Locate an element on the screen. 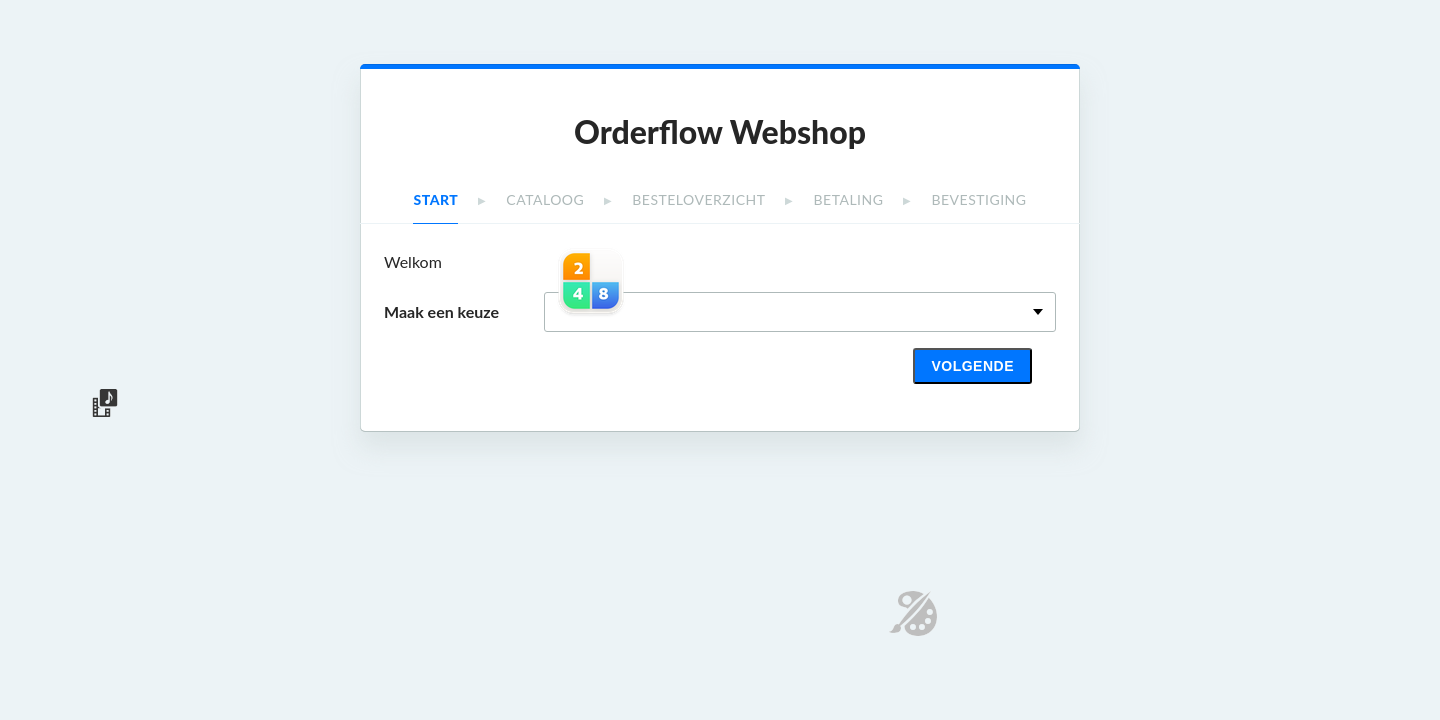 This screenshot has height=720, width=1440. open graphics or drawing applications is located at coordinates (913, 615).